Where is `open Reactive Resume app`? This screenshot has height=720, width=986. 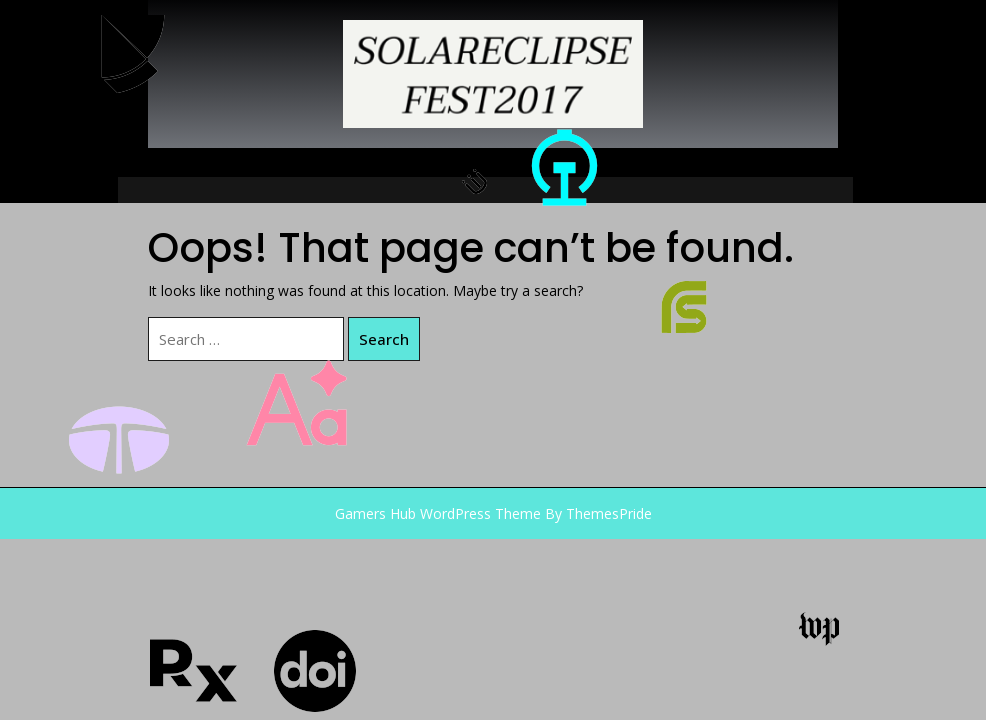
open Reactive Resume app is located at coordinates (193, 670).